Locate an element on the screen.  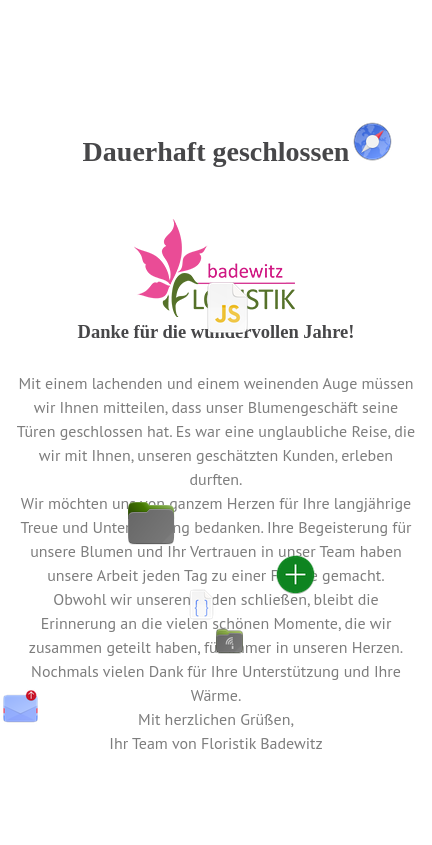
send an email or message is located at coordinates (20, 708).